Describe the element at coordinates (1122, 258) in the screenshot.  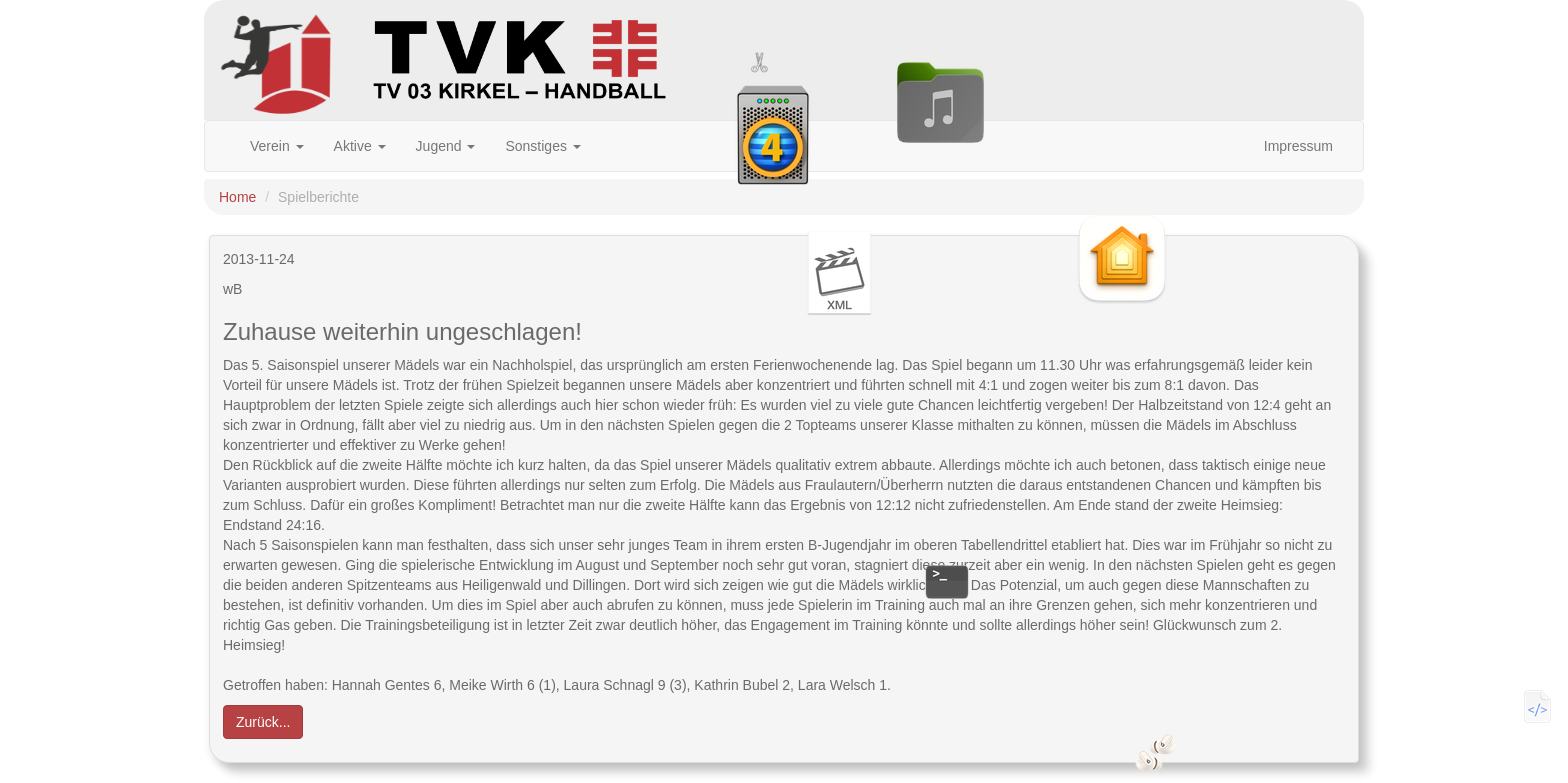
I see `open the home app to control smart home devices` at that location.